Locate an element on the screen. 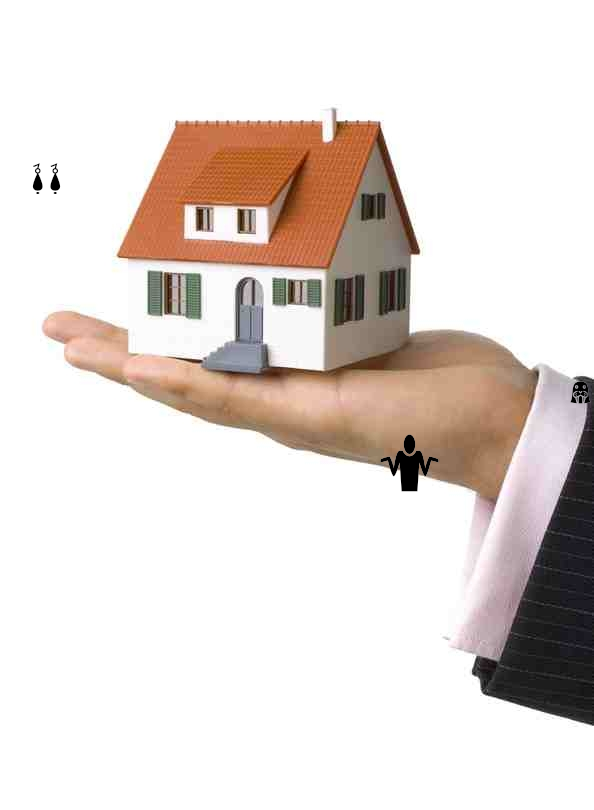 Image resolution: width=594 pixels, height=810 pixels. walrus character or avatar icon is located at coordinates (580, 392).